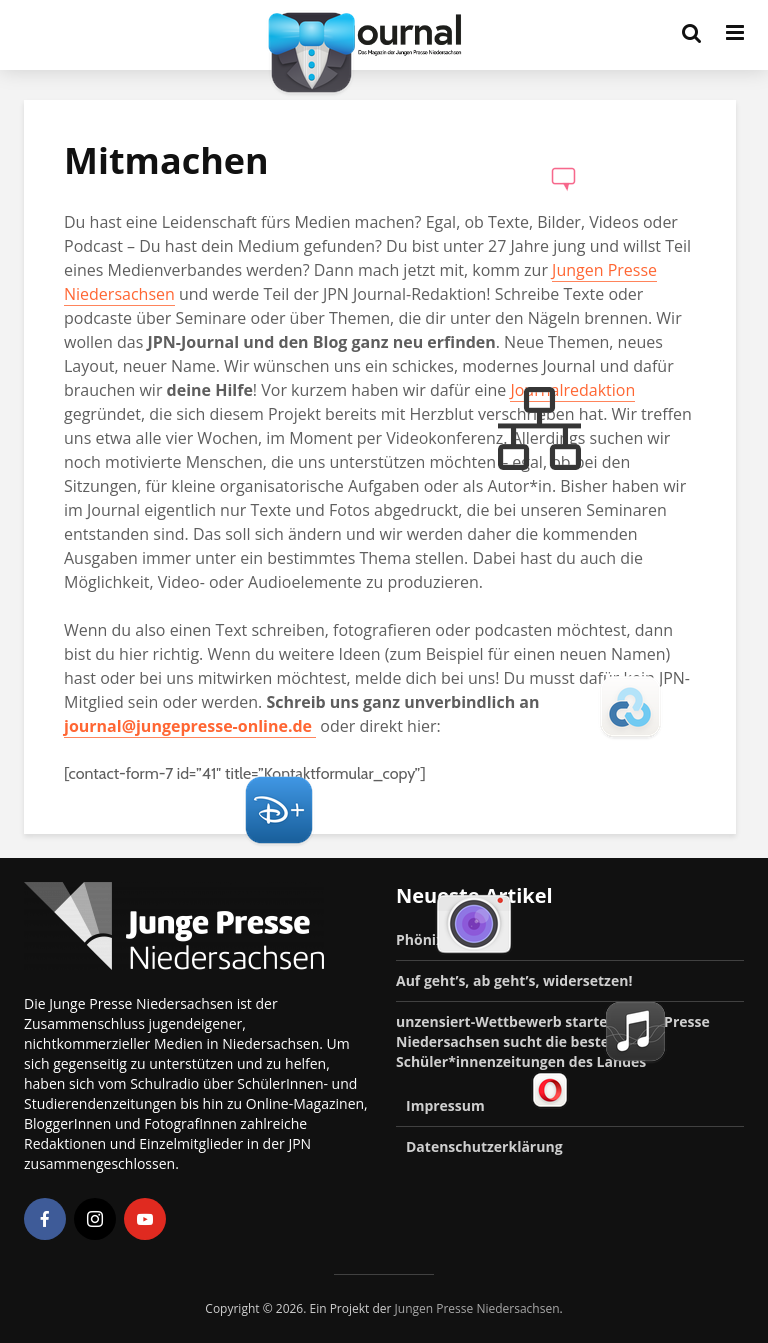 Image resolution: width=768 pixels, height=1343 pixels. Describe the element at coordinates (635, 1031) in the screenshot. I see `open audacious music player` at that location.